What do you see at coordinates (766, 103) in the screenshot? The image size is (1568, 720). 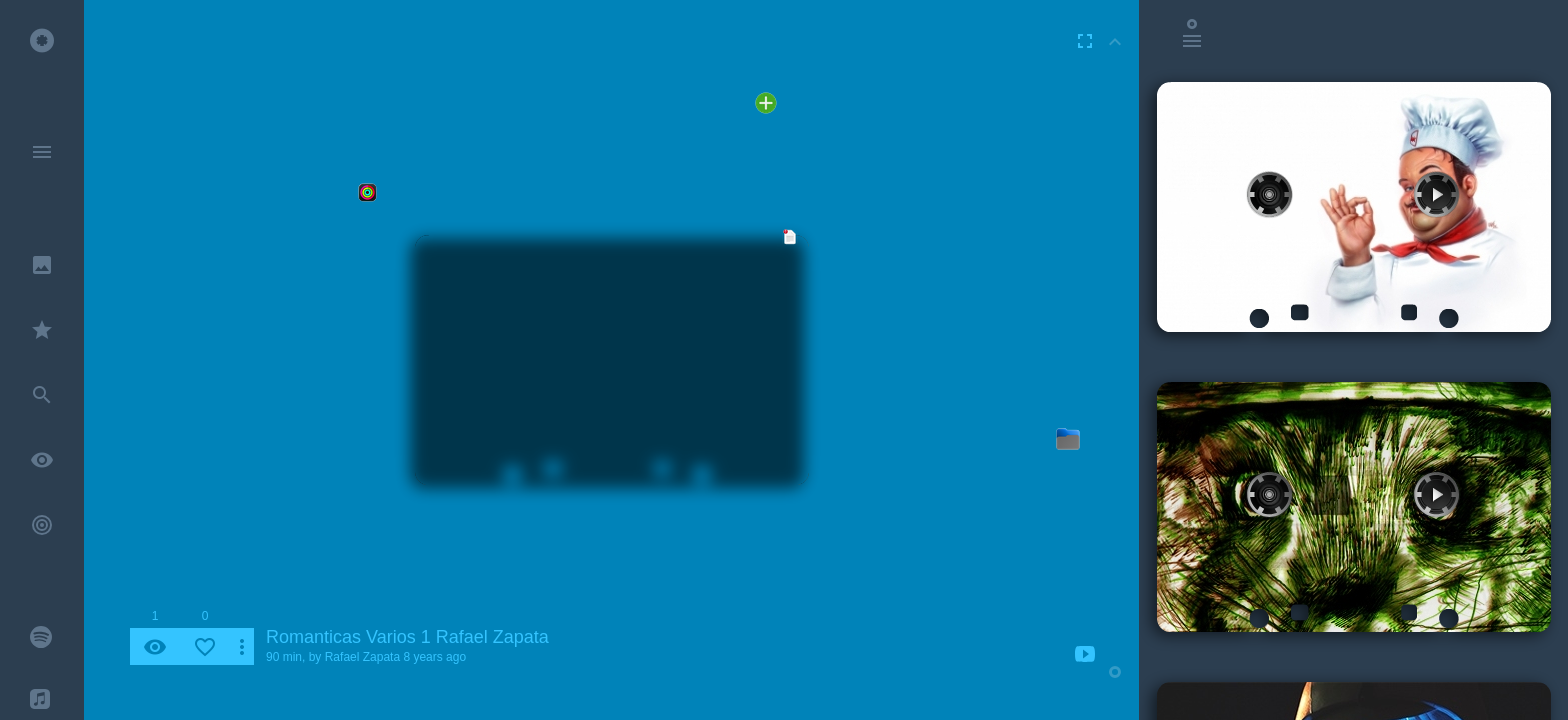 I see `add a new item to the list` at bounding box center [766, 103].